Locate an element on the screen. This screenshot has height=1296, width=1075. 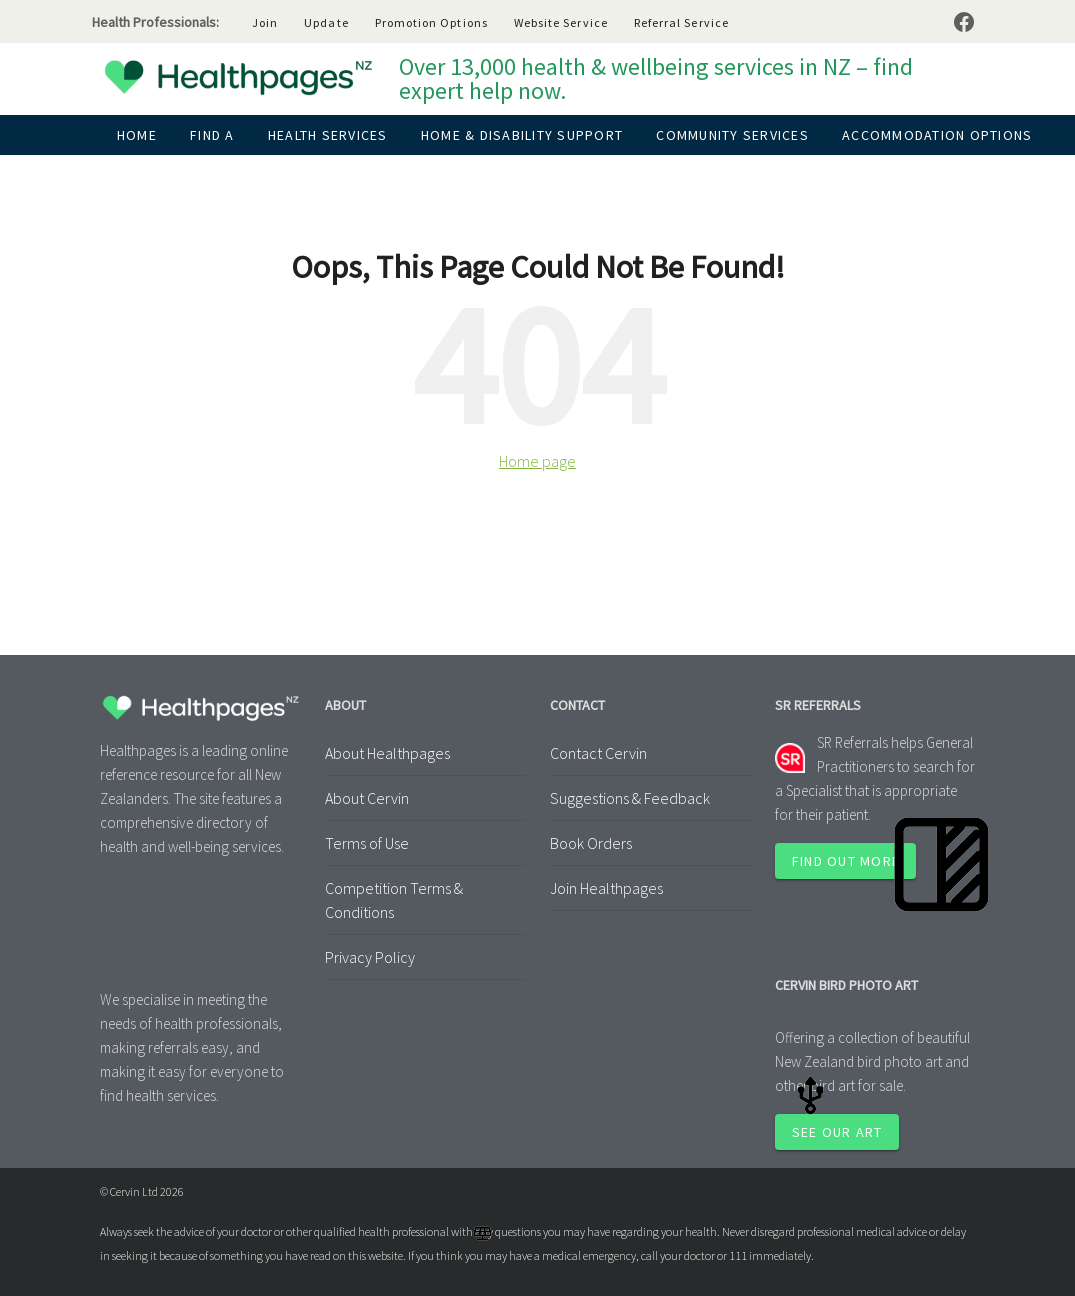
toggle half-fill or partial selection mode is located at coordinates (941, 864).